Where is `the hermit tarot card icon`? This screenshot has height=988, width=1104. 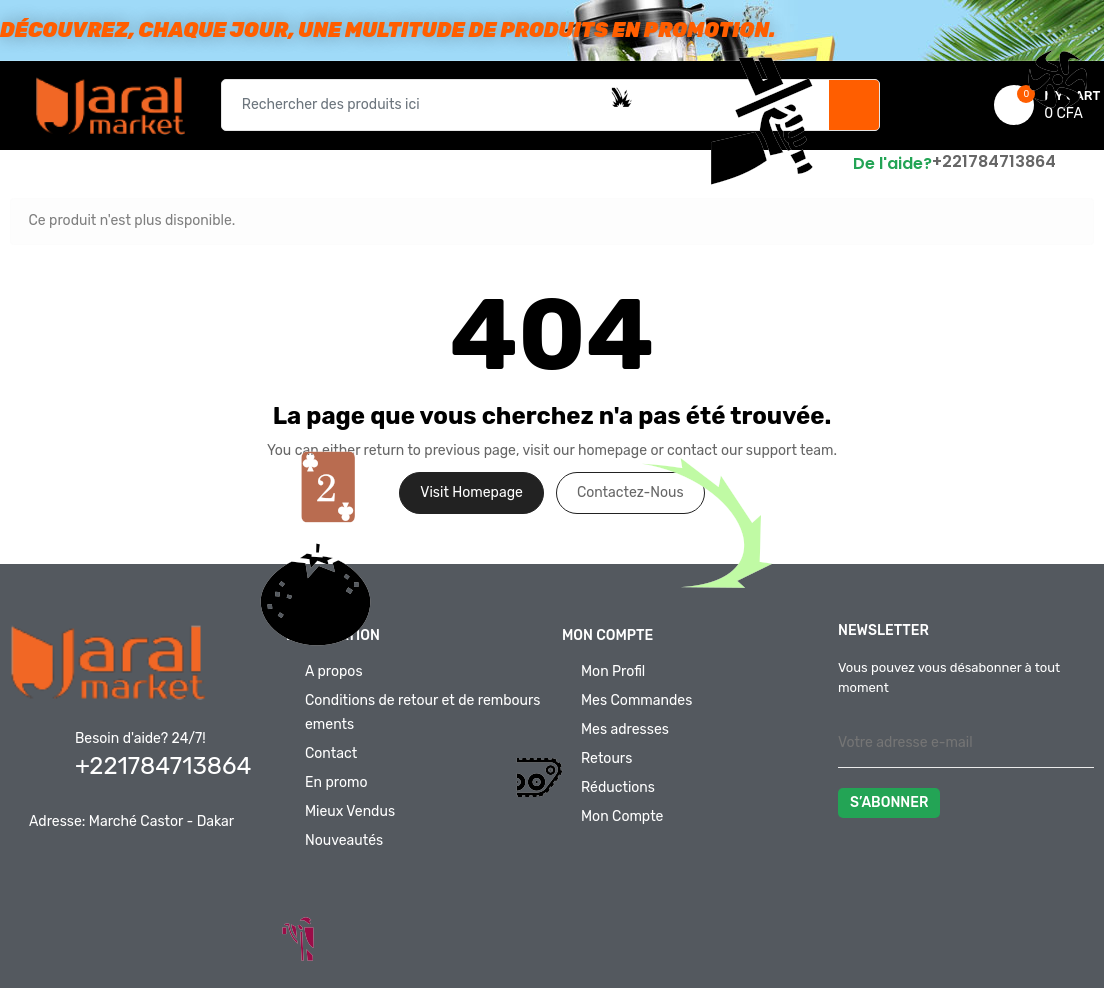 the hermit tarot card icon is located at coordinates (300, 939).